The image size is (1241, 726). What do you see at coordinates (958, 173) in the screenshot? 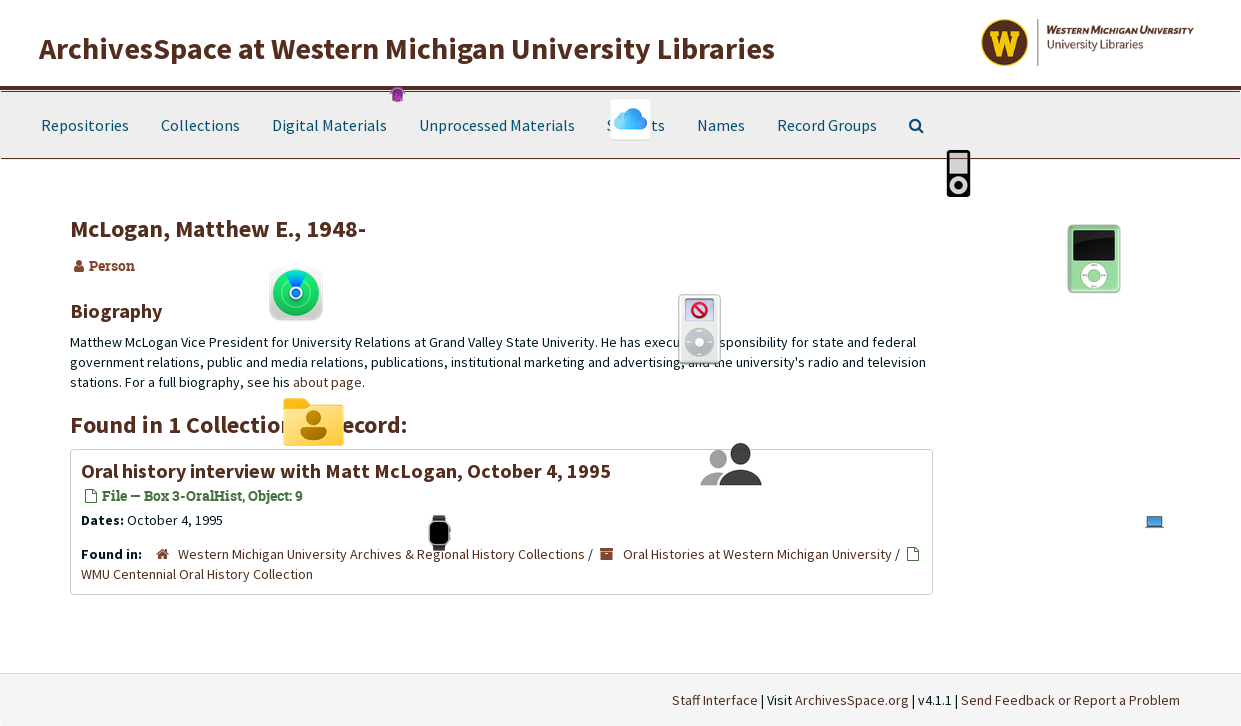
I see `iPod Nano device in sidebar` at bounding box center [958, 173].